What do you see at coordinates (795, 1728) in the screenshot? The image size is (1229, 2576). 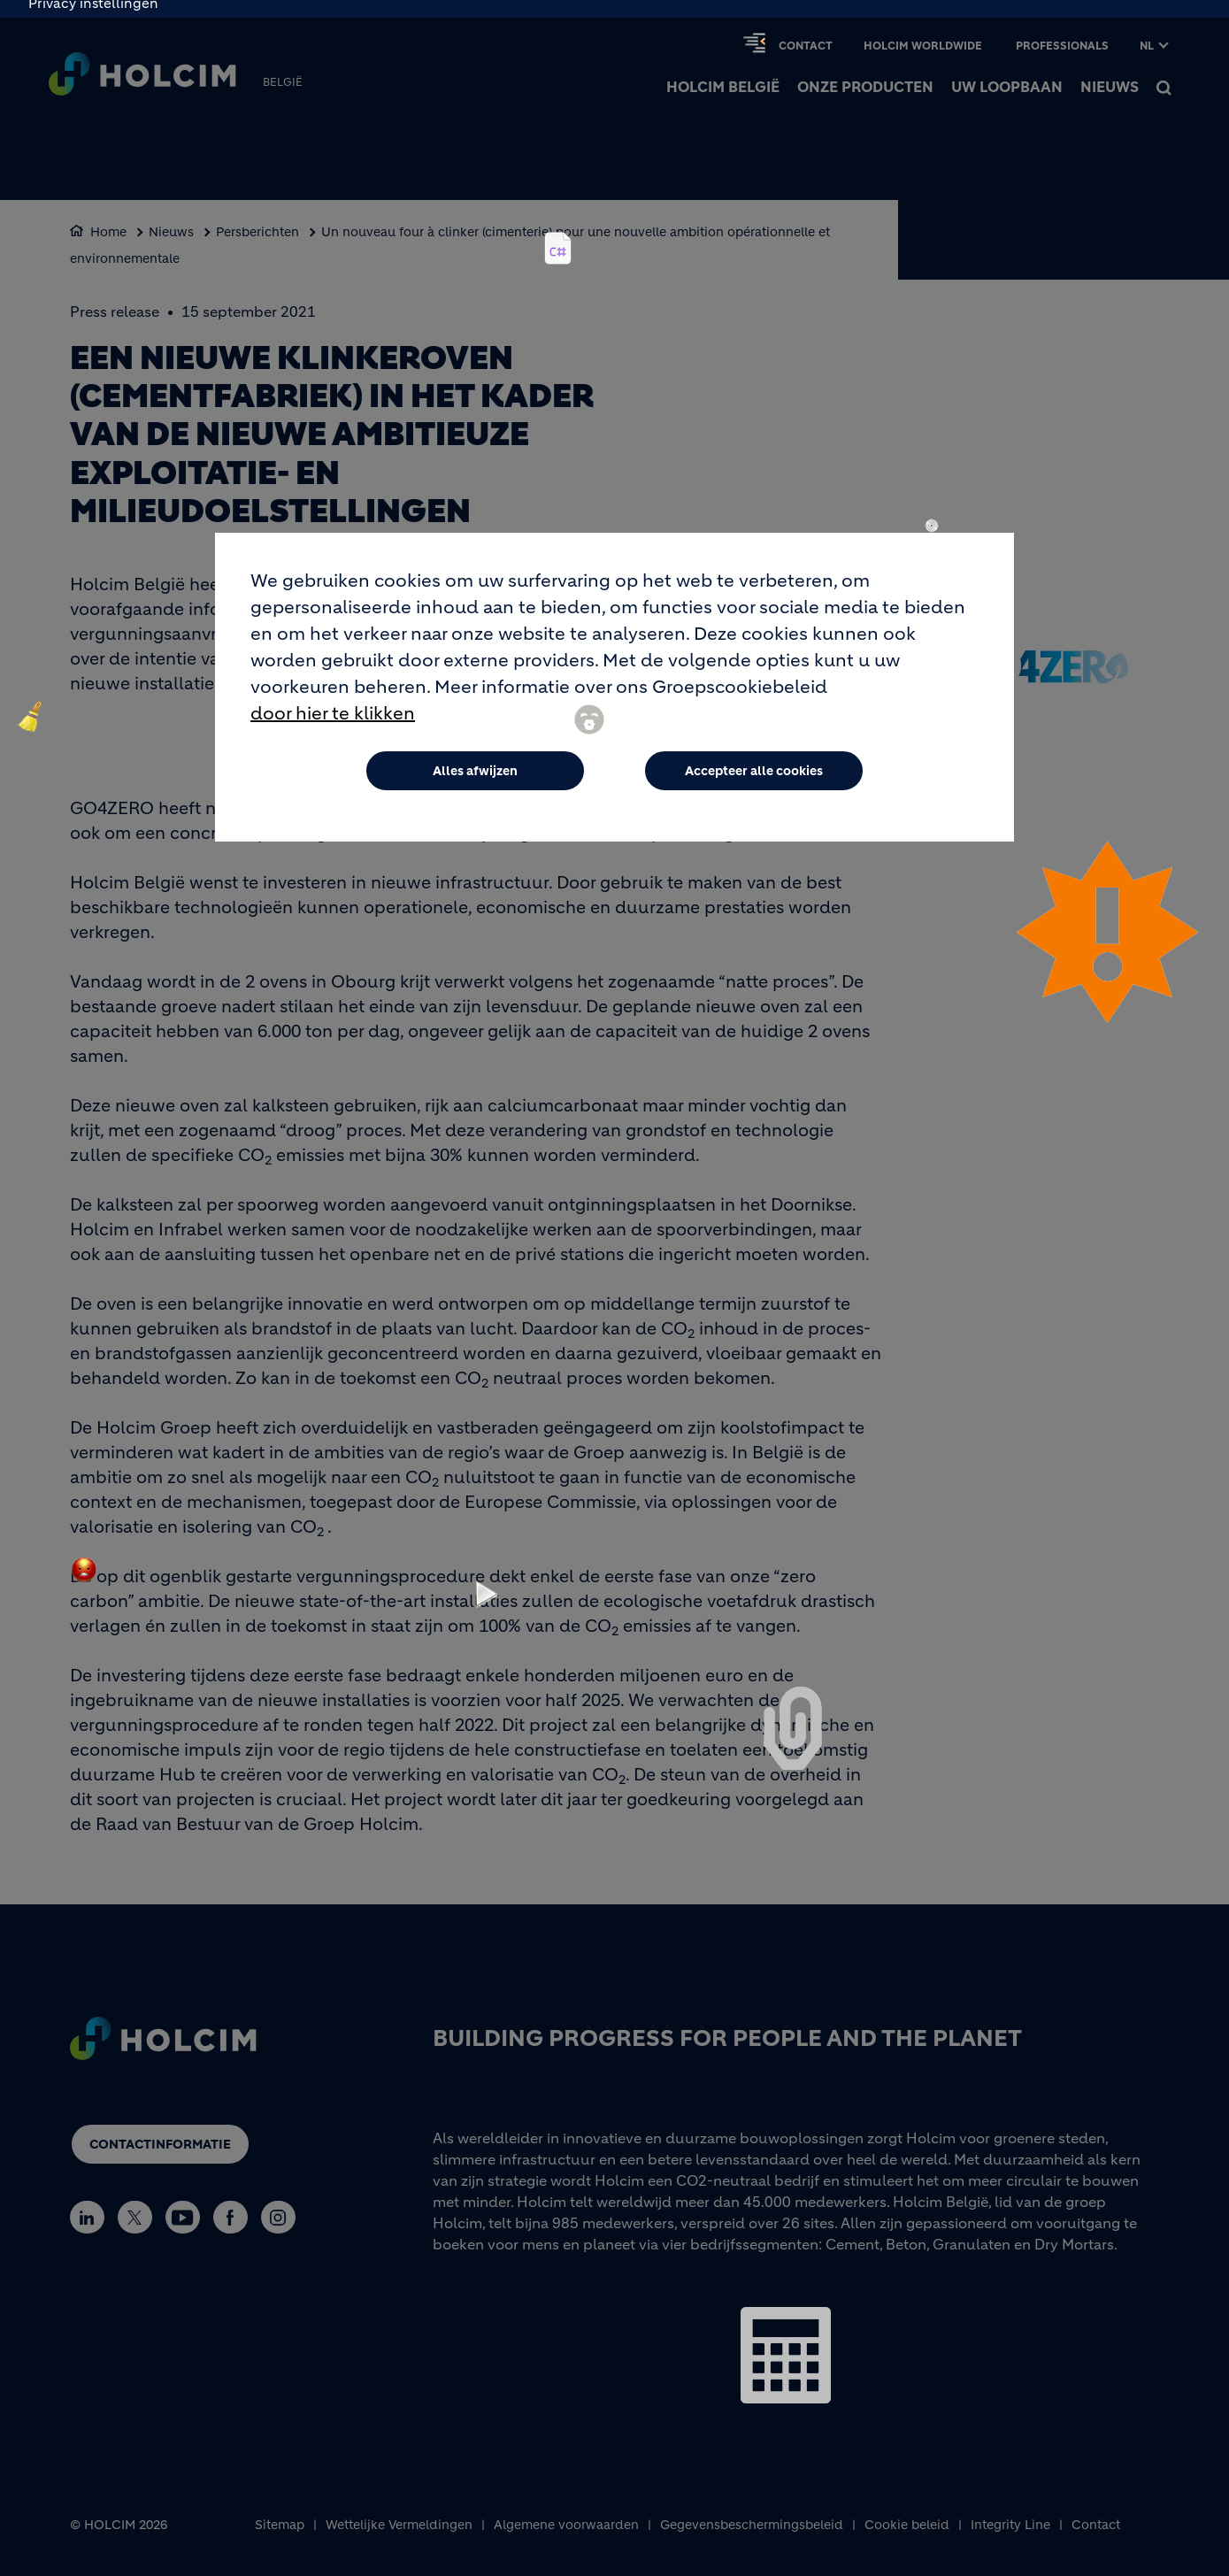 I see `indicates email has an attachment` at bounding box center [795, 1728].